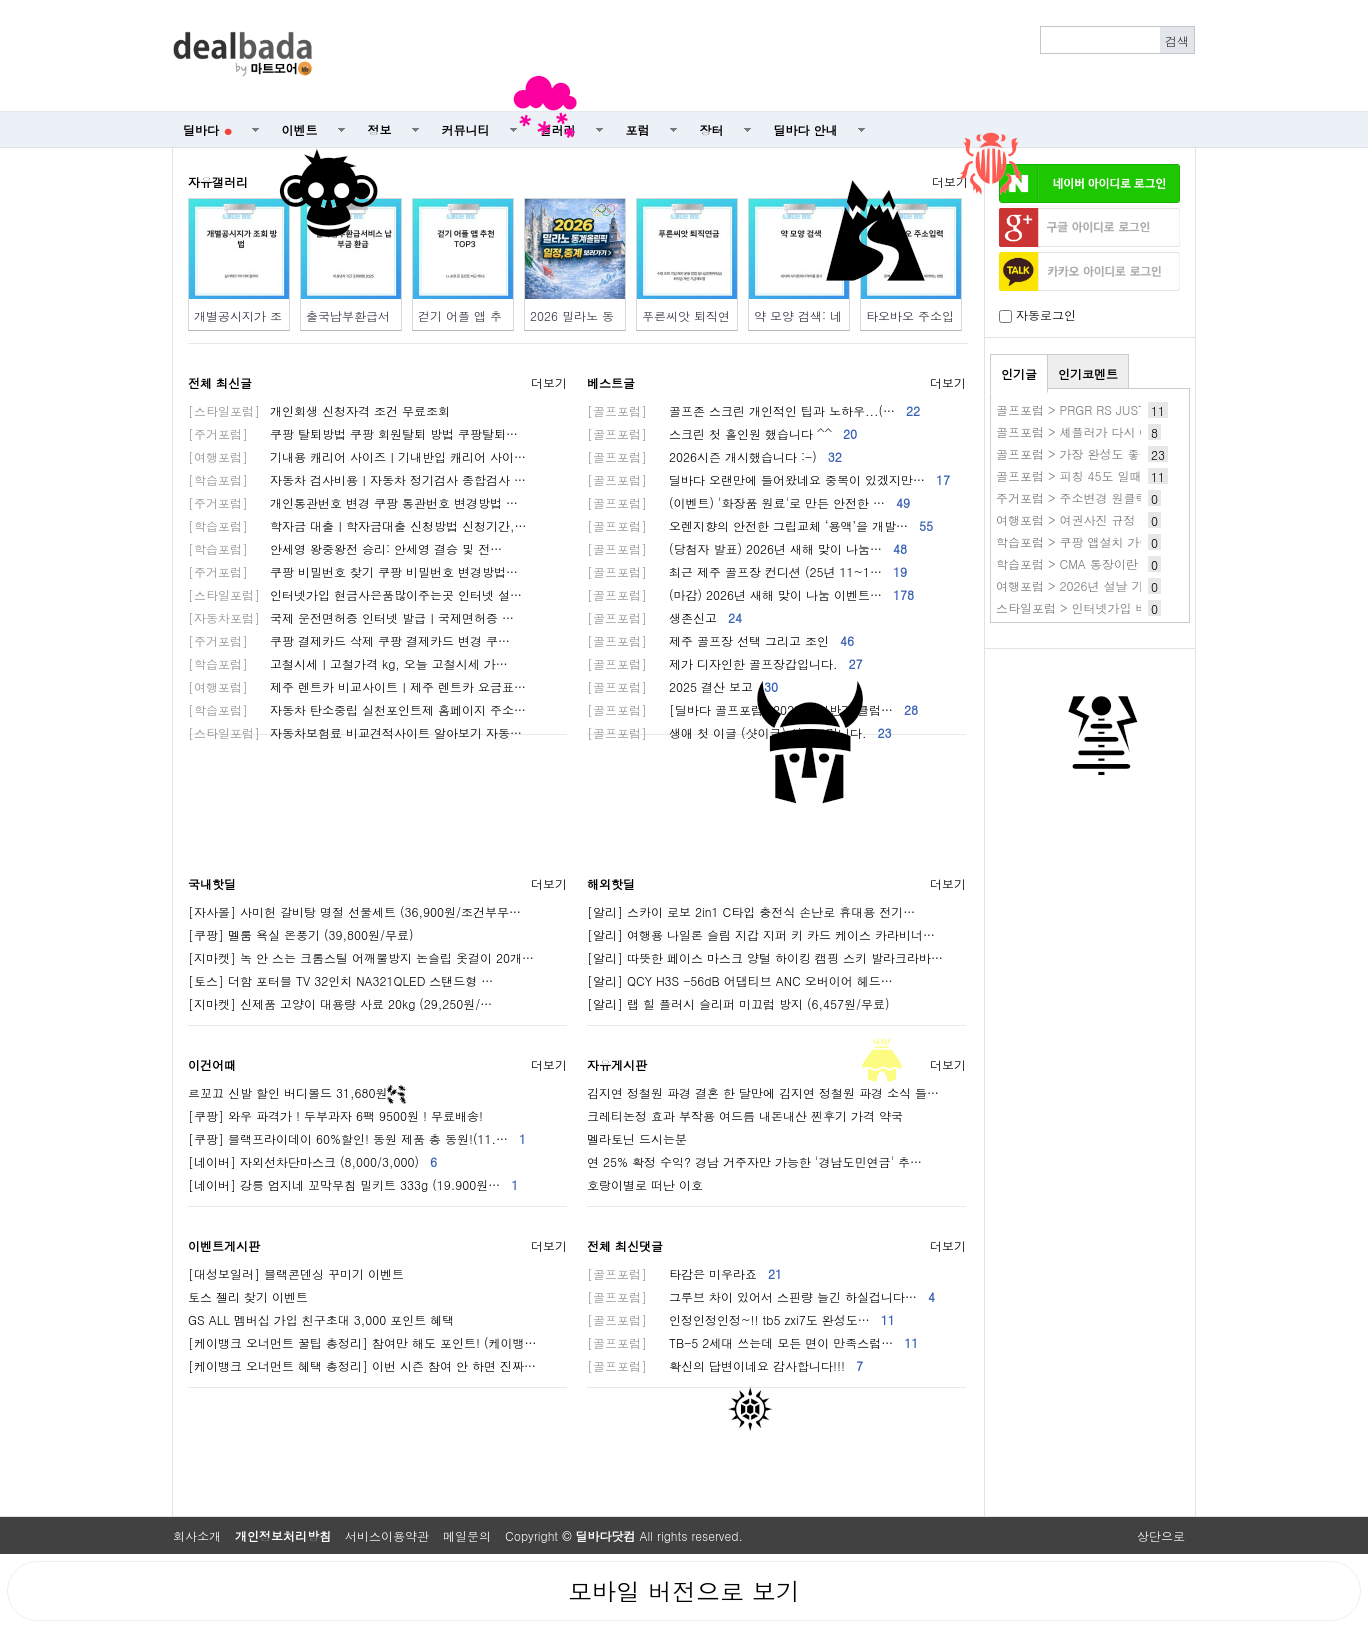  What do you see at coordinates (991, 164) in the screenshot?
I see `egyptian or ancient history themed game element` at bounding box center [991, 164].